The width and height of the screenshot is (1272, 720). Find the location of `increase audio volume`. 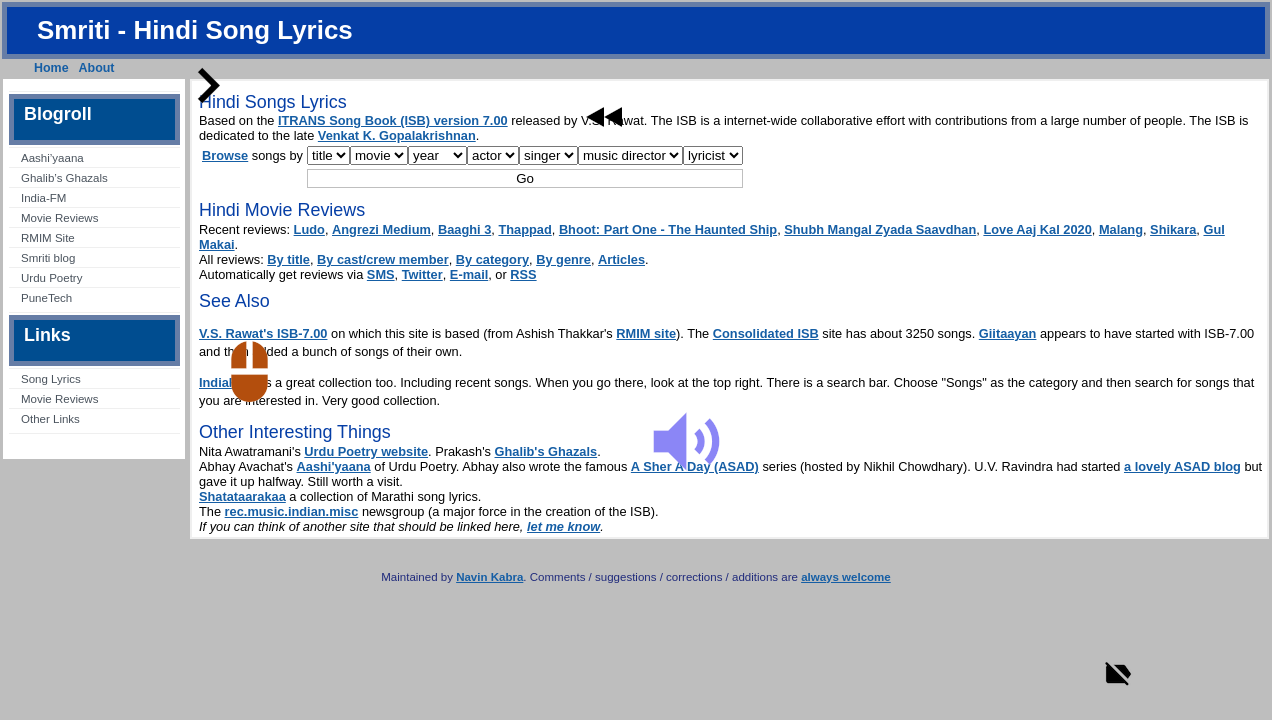

increase audio volume is located at coordinates (686, 441).